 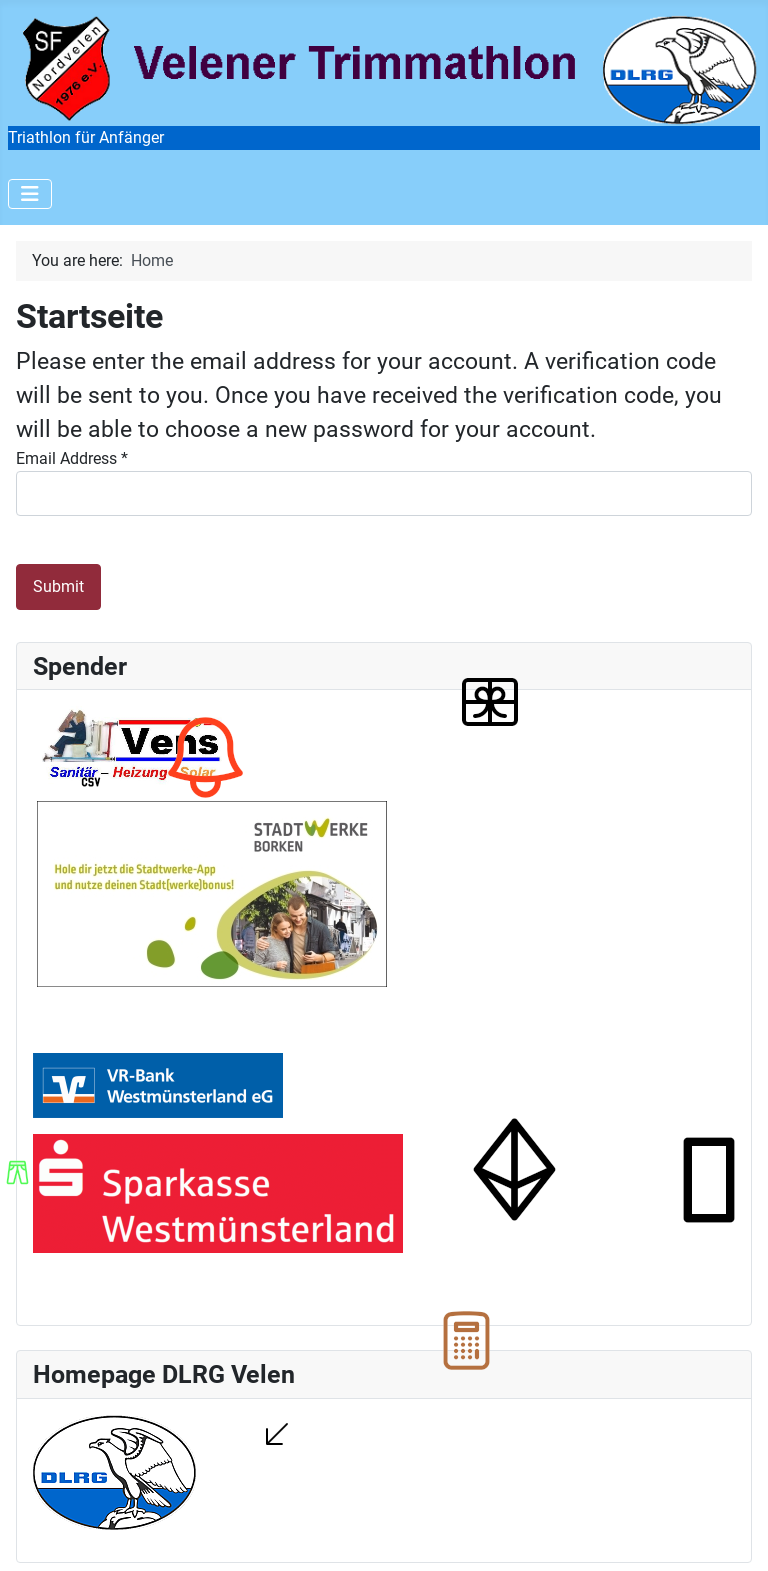 What do you see at coordinates (205, 757) in the screenshot?
I see `view notifications` at bounding box center [205, 757].